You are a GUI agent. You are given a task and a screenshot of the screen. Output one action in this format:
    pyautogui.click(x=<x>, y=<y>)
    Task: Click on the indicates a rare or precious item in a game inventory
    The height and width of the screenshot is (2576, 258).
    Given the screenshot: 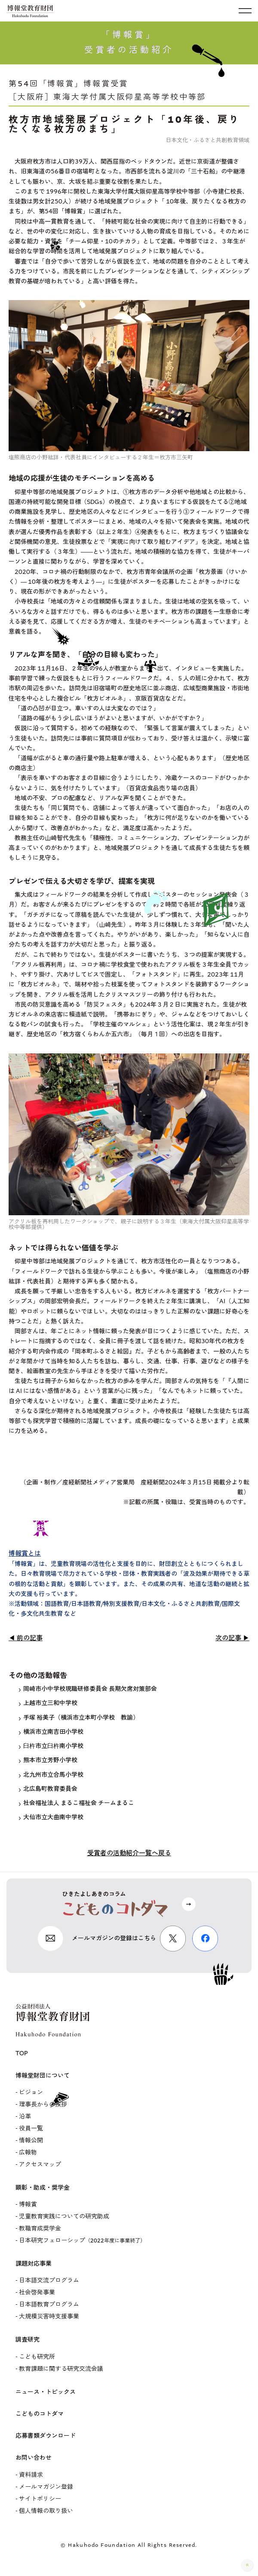 What is the action you would take?
    pyautogui.click(x=216, y=910)
    